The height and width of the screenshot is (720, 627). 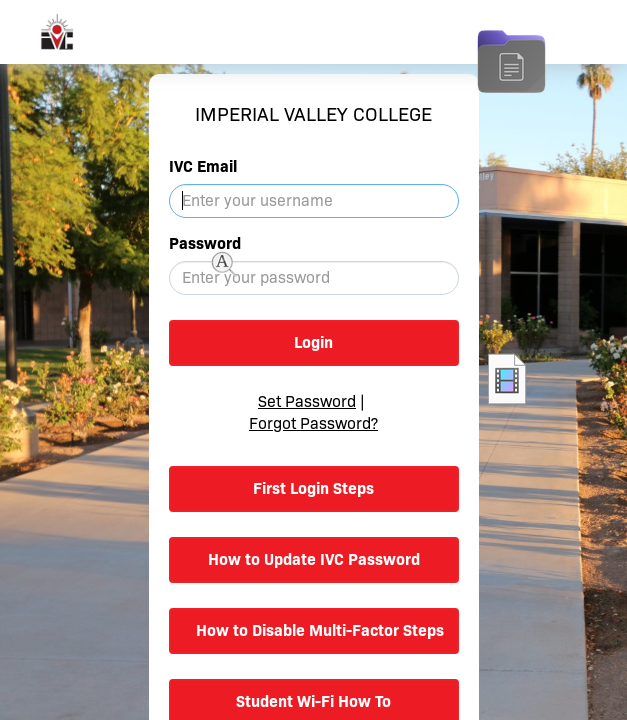 I want to click on open your documents folder, so click(x=511, y=61).